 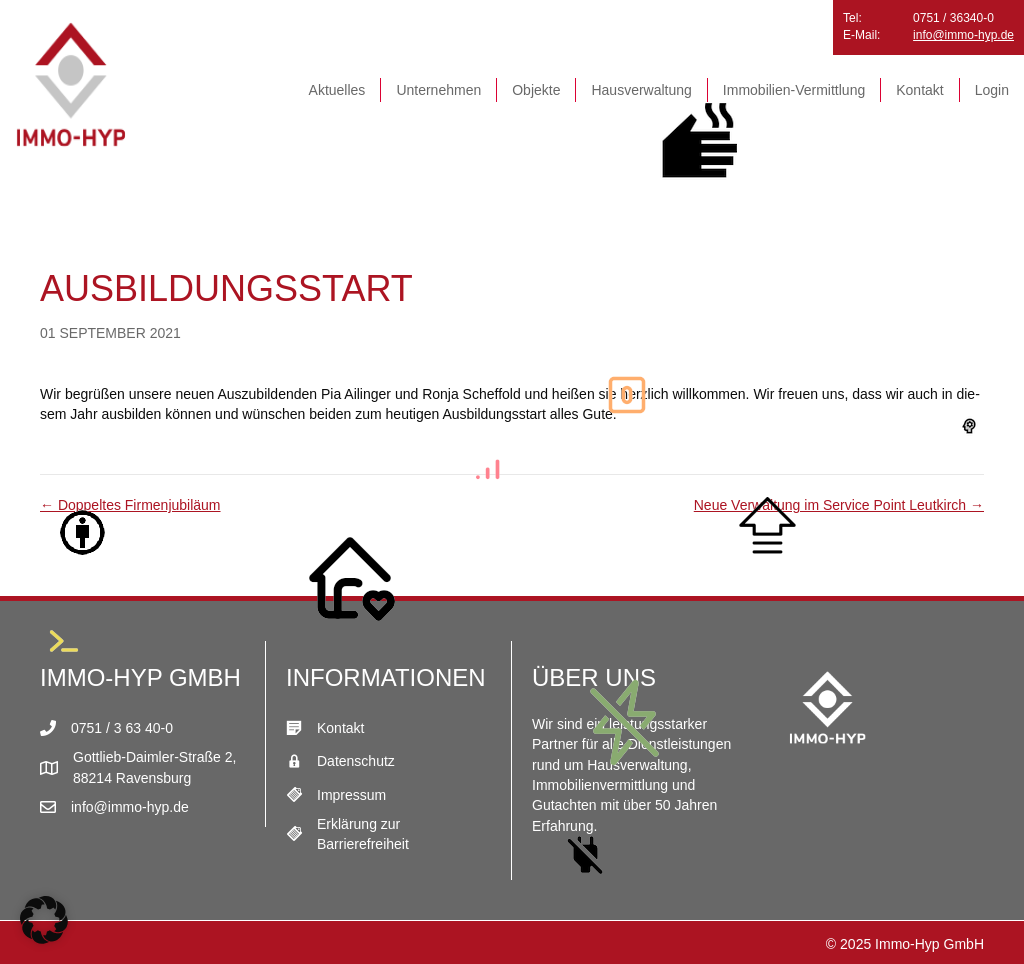 What do you see at coordinates (350, 578) in the screenshot?
I see `view your favorite or saved home` at bounding box center [350, 578].